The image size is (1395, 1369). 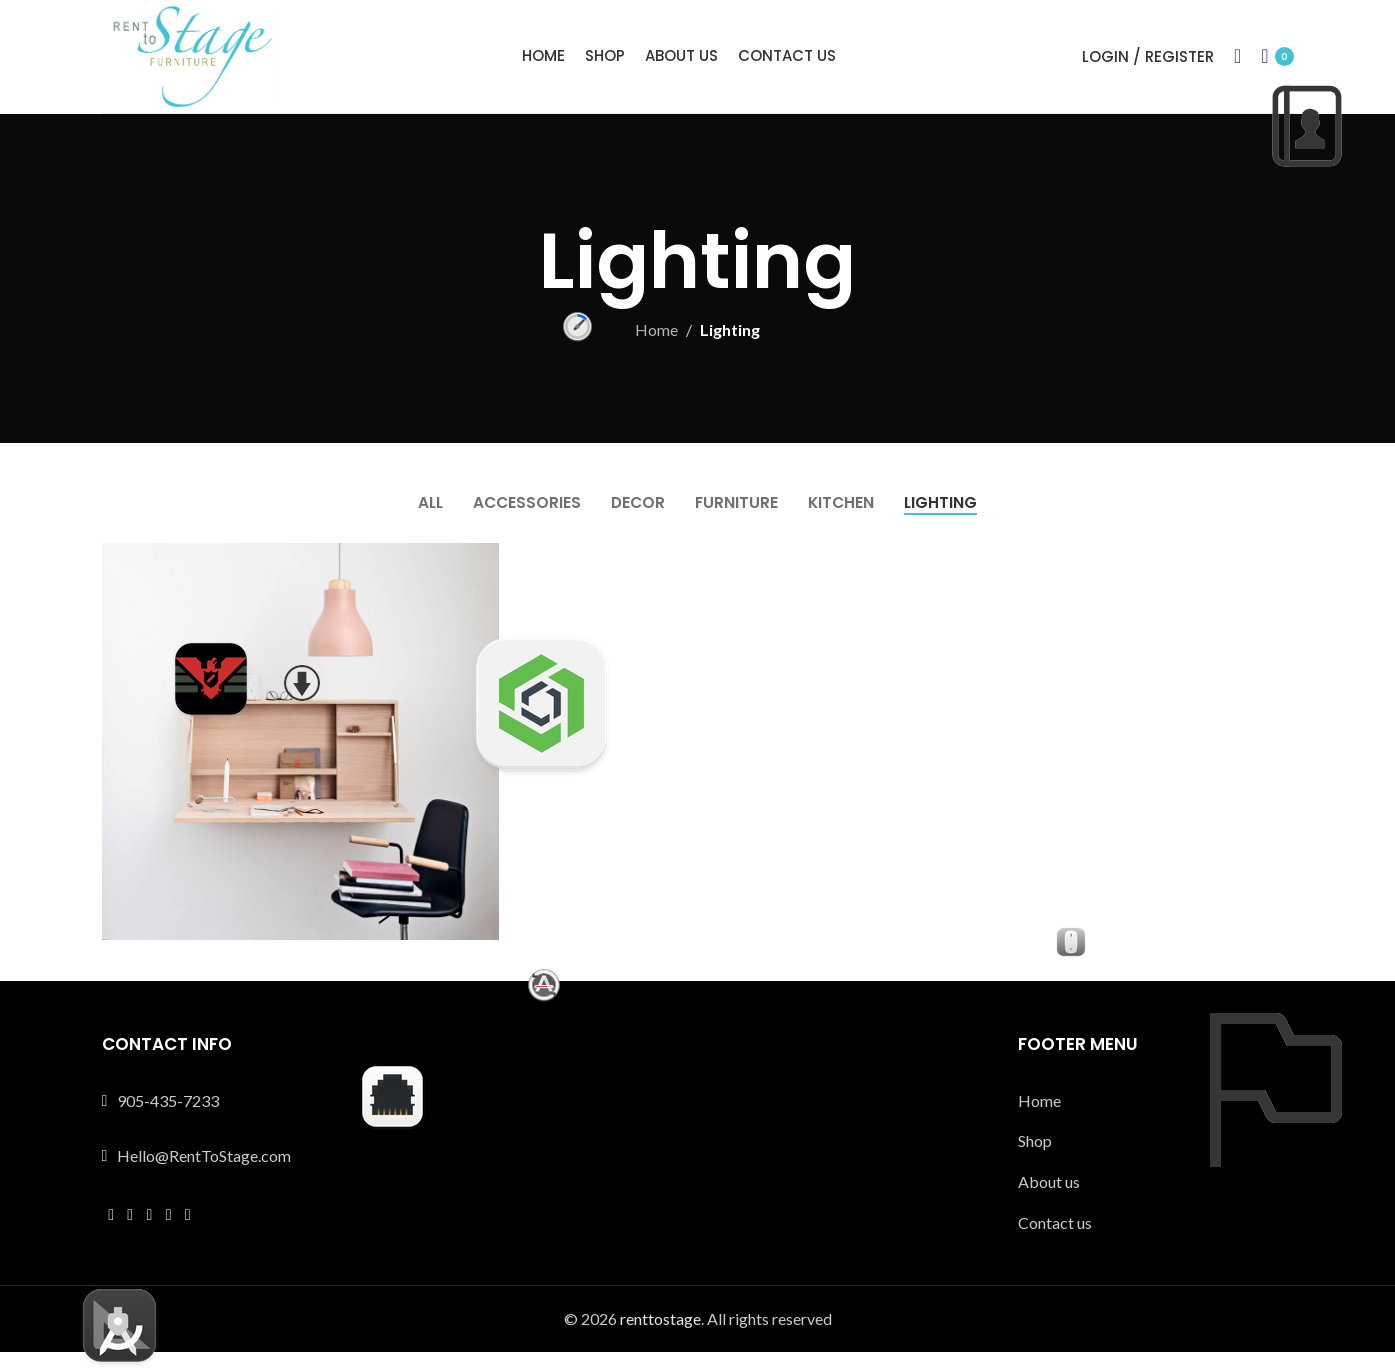 I want to click on configure DSL network connection settings, so click(x=392, y=1096).